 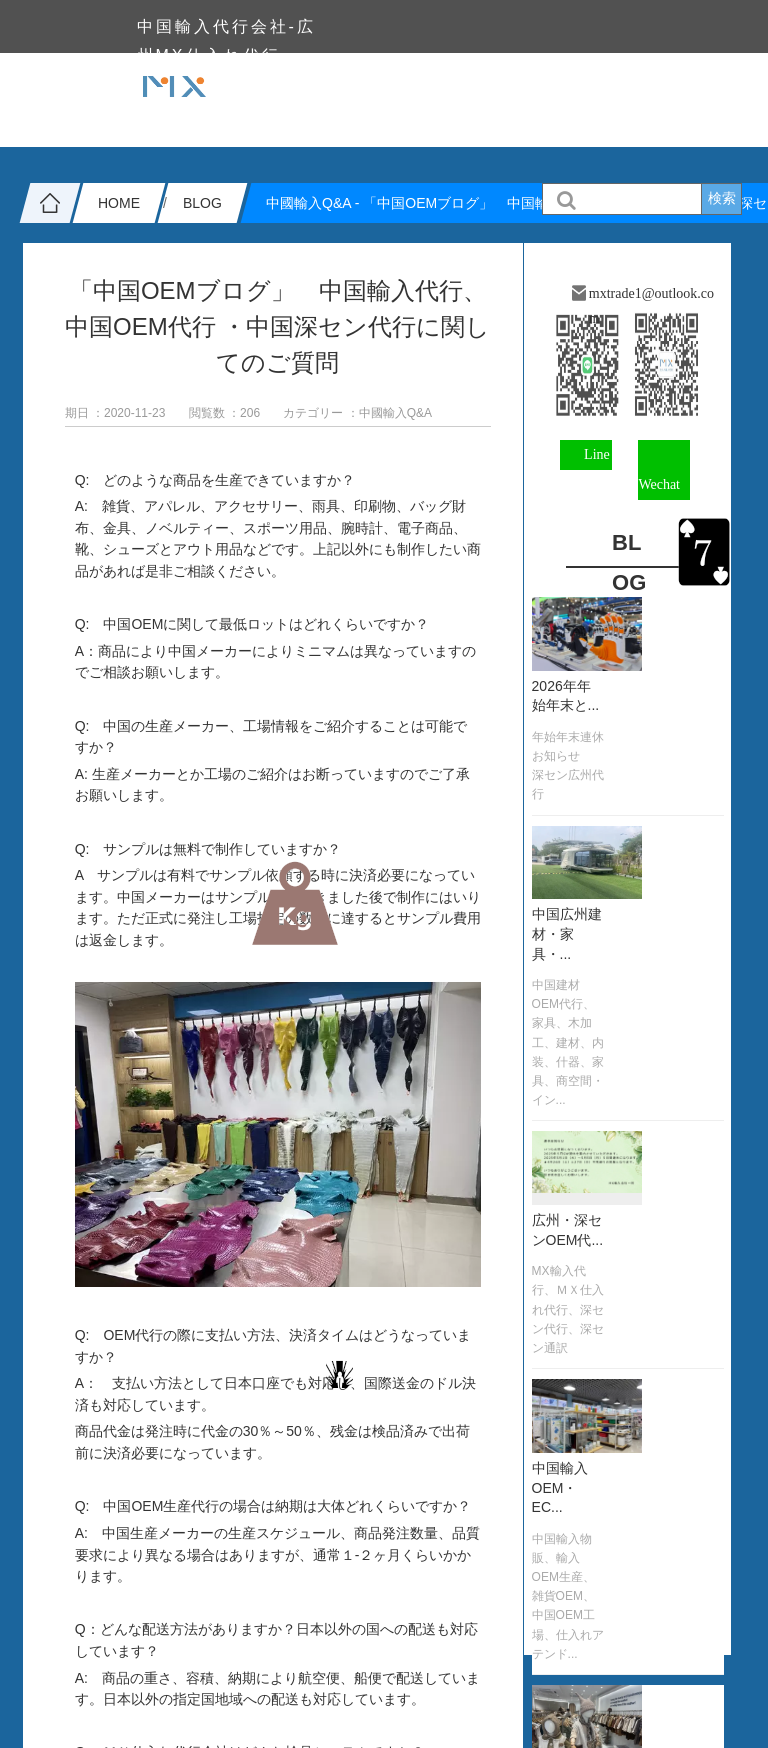 I want to click on activate critical hit or deadly strike ability, so click(x=339, y=1374).